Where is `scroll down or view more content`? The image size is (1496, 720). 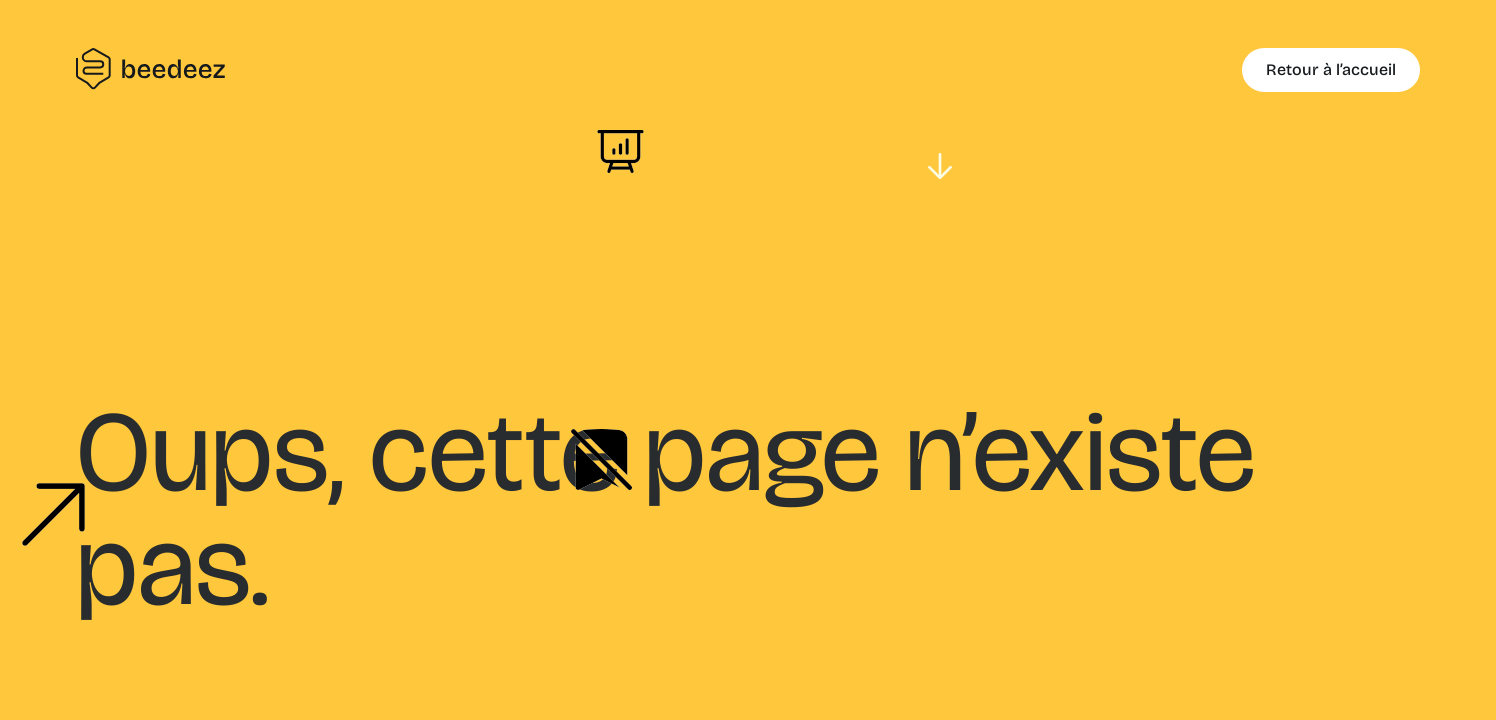
scroll down or view more content is located at coordinates (940, 166).